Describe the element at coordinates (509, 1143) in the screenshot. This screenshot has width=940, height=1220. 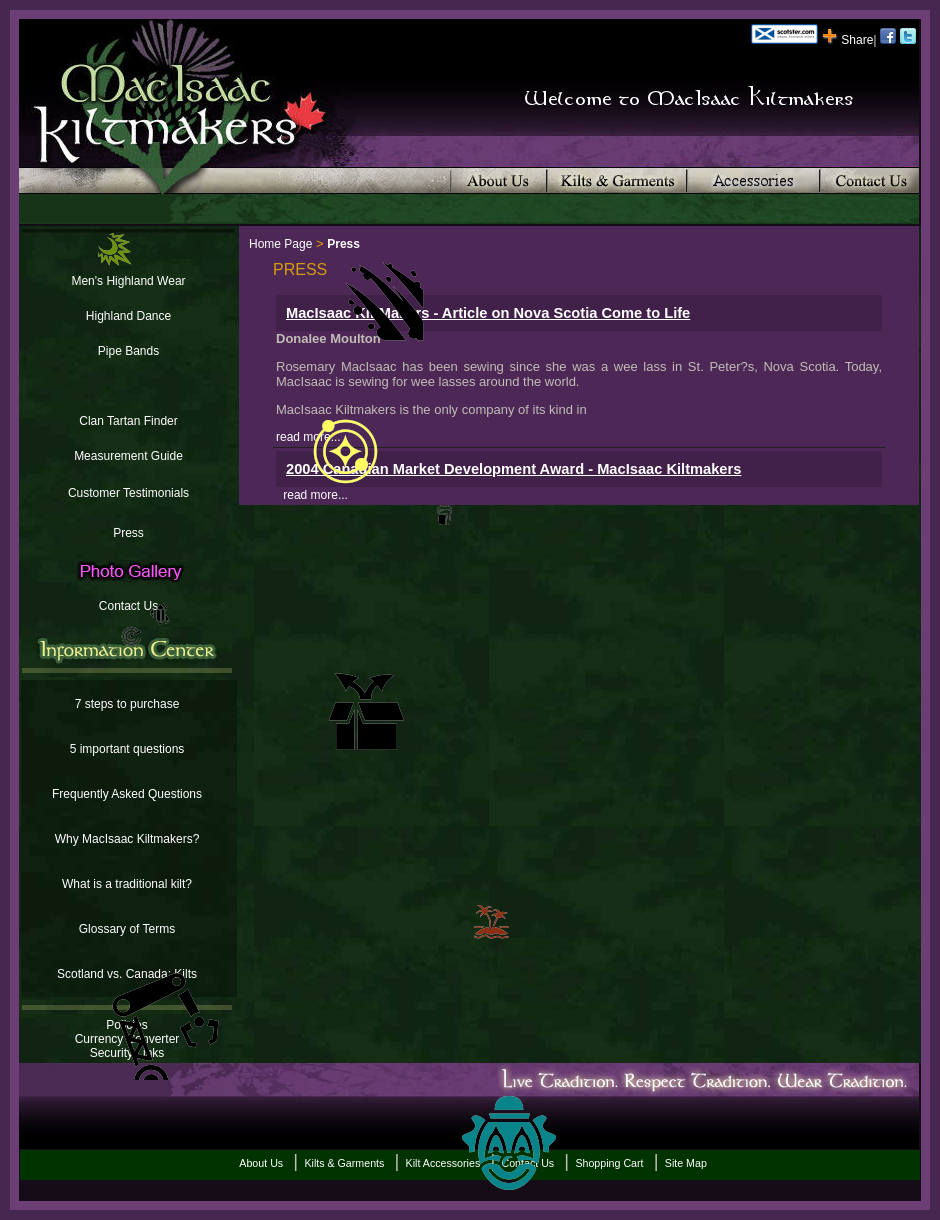
I see `select clown or jester character` at that location.